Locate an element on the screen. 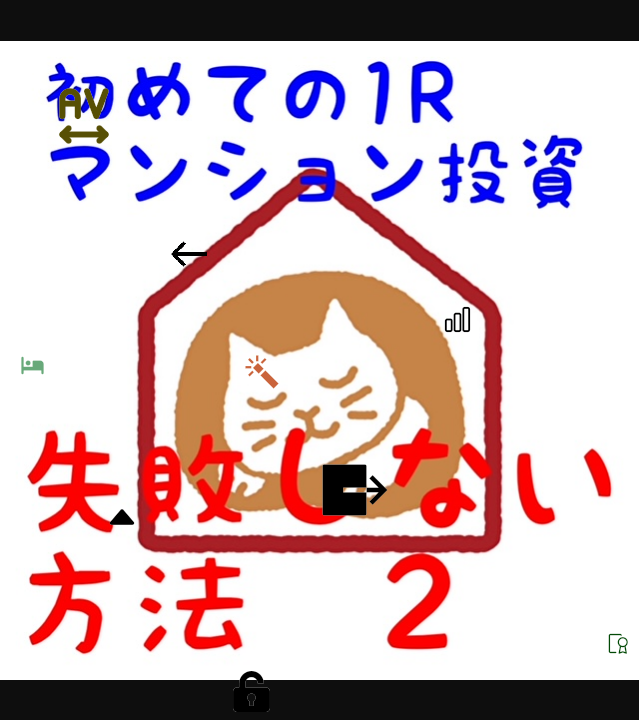 This screenshot has width=639, height=720. find nearby hotels or accommodations is located at coordinates (32, 365).